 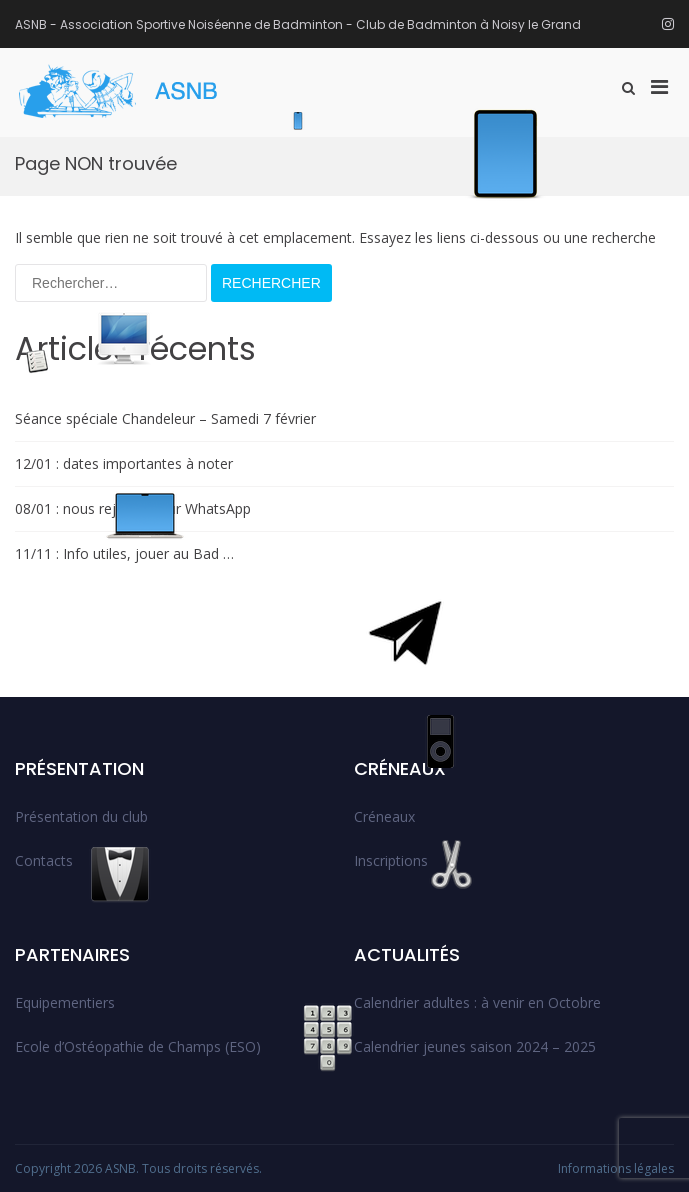 I want to click on open reminders preferences, so click(x=37, y=361).